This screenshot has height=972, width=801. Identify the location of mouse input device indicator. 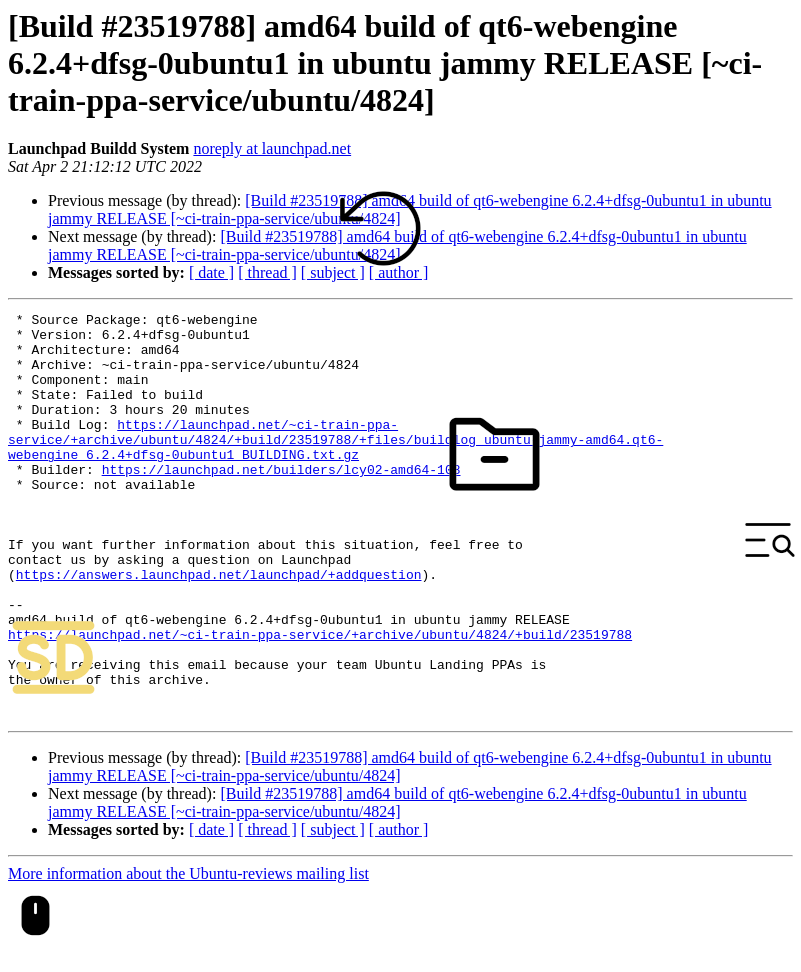
(35, 915).